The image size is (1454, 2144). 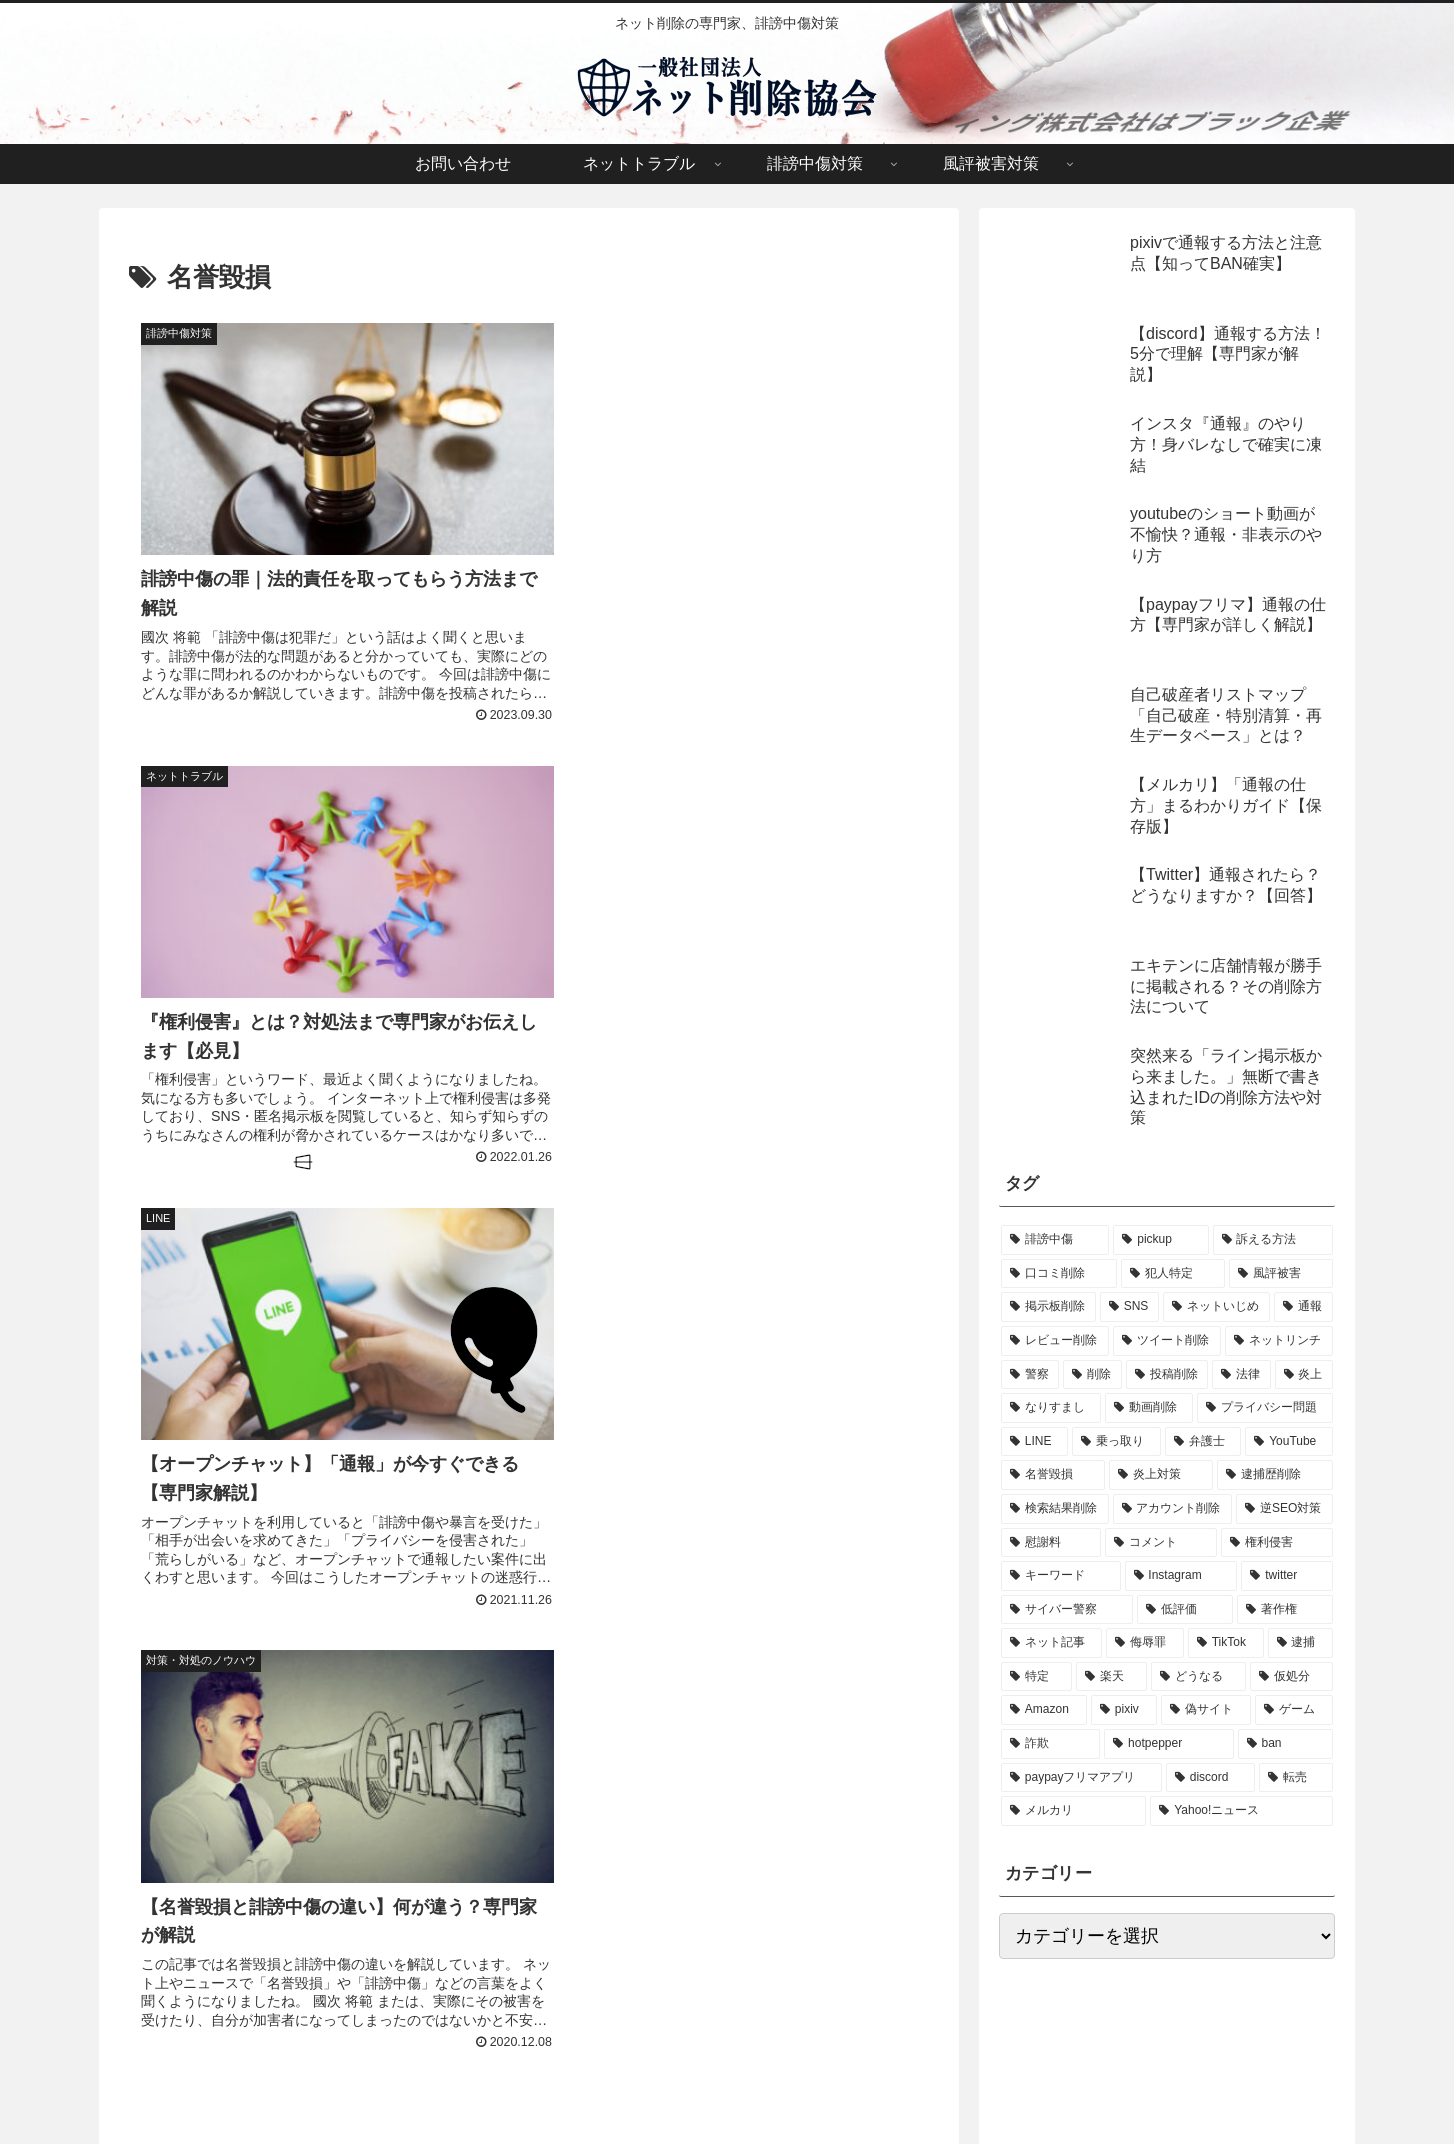 What do you see at coordinates (494, 1350) in the screenshot?
I see `indicates a celebration or birthday event` at bounding box center [494, 1350].